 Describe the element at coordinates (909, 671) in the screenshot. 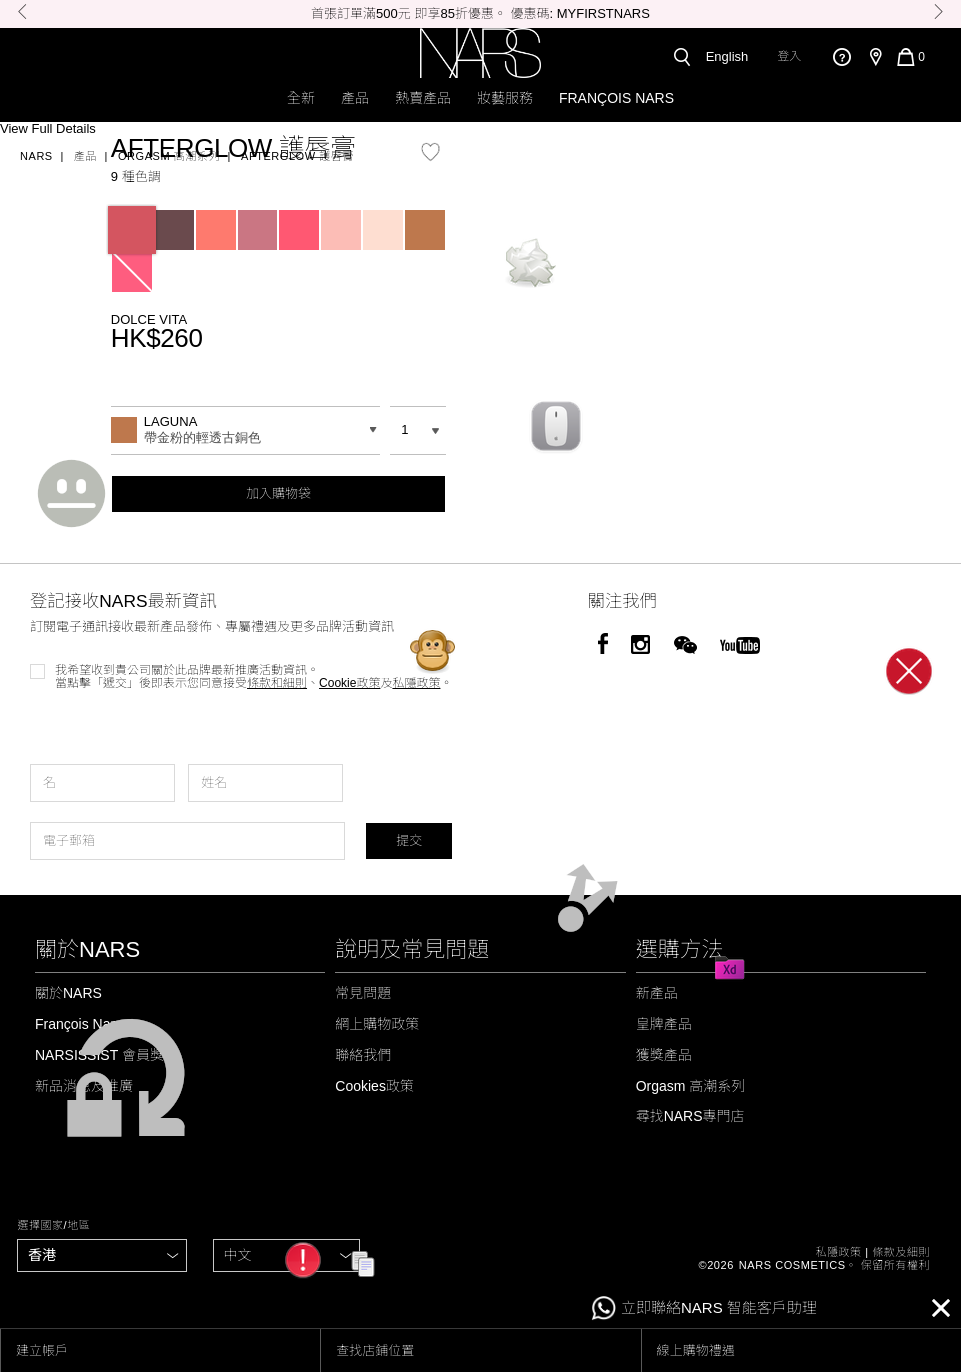

I see `indicates a file or content that cannot be read` at that location.